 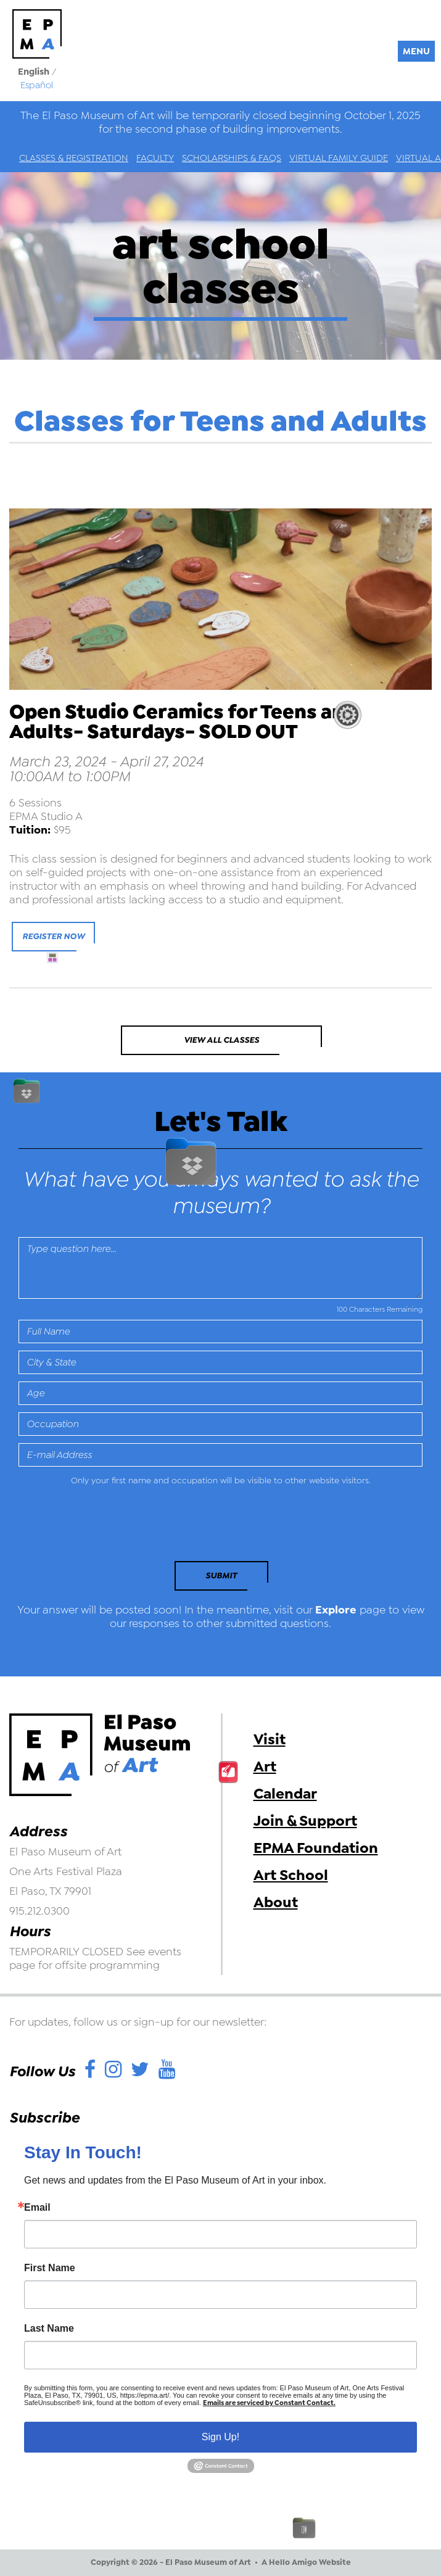 What do you see at coordinates (27, 1091) in the screenshot?
I see `open dropbox synced folder` at bounding box center [27, 1091].